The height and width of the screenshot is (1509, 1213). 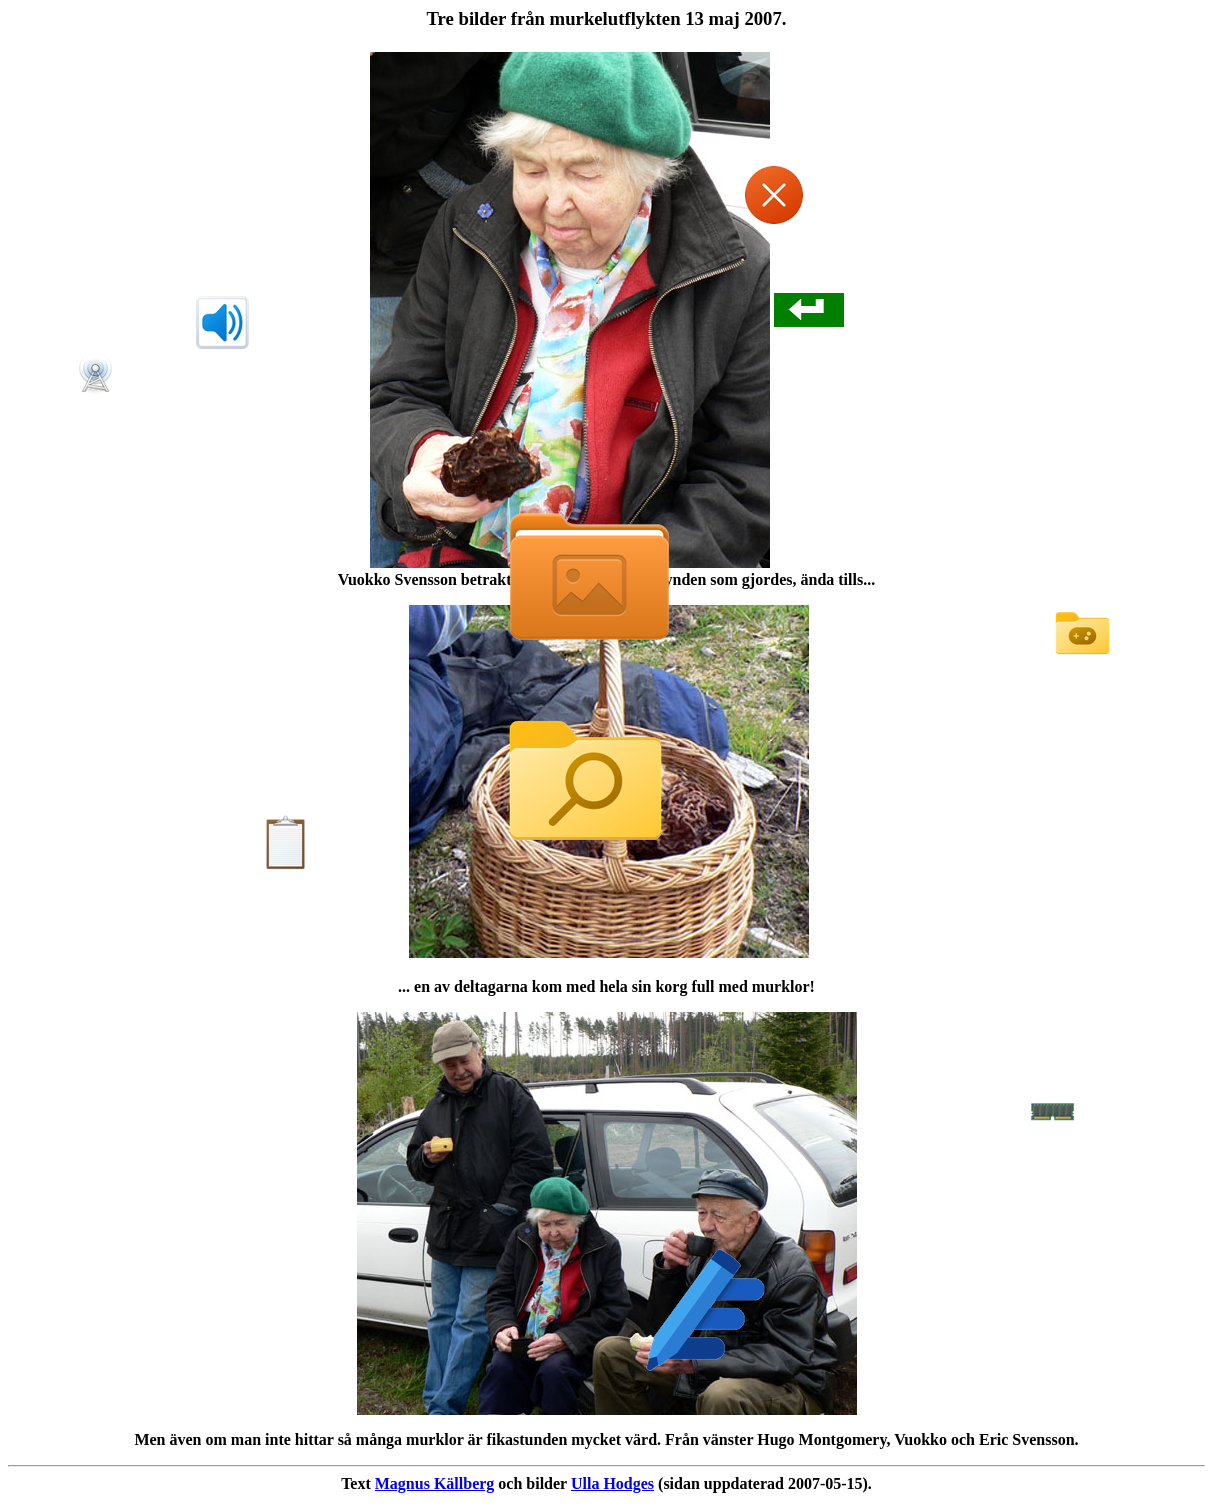 What do you see at coordinates (1052, 1112) in the screenshot?
I see `view system memory information` at bounding box center [1052, 1112].